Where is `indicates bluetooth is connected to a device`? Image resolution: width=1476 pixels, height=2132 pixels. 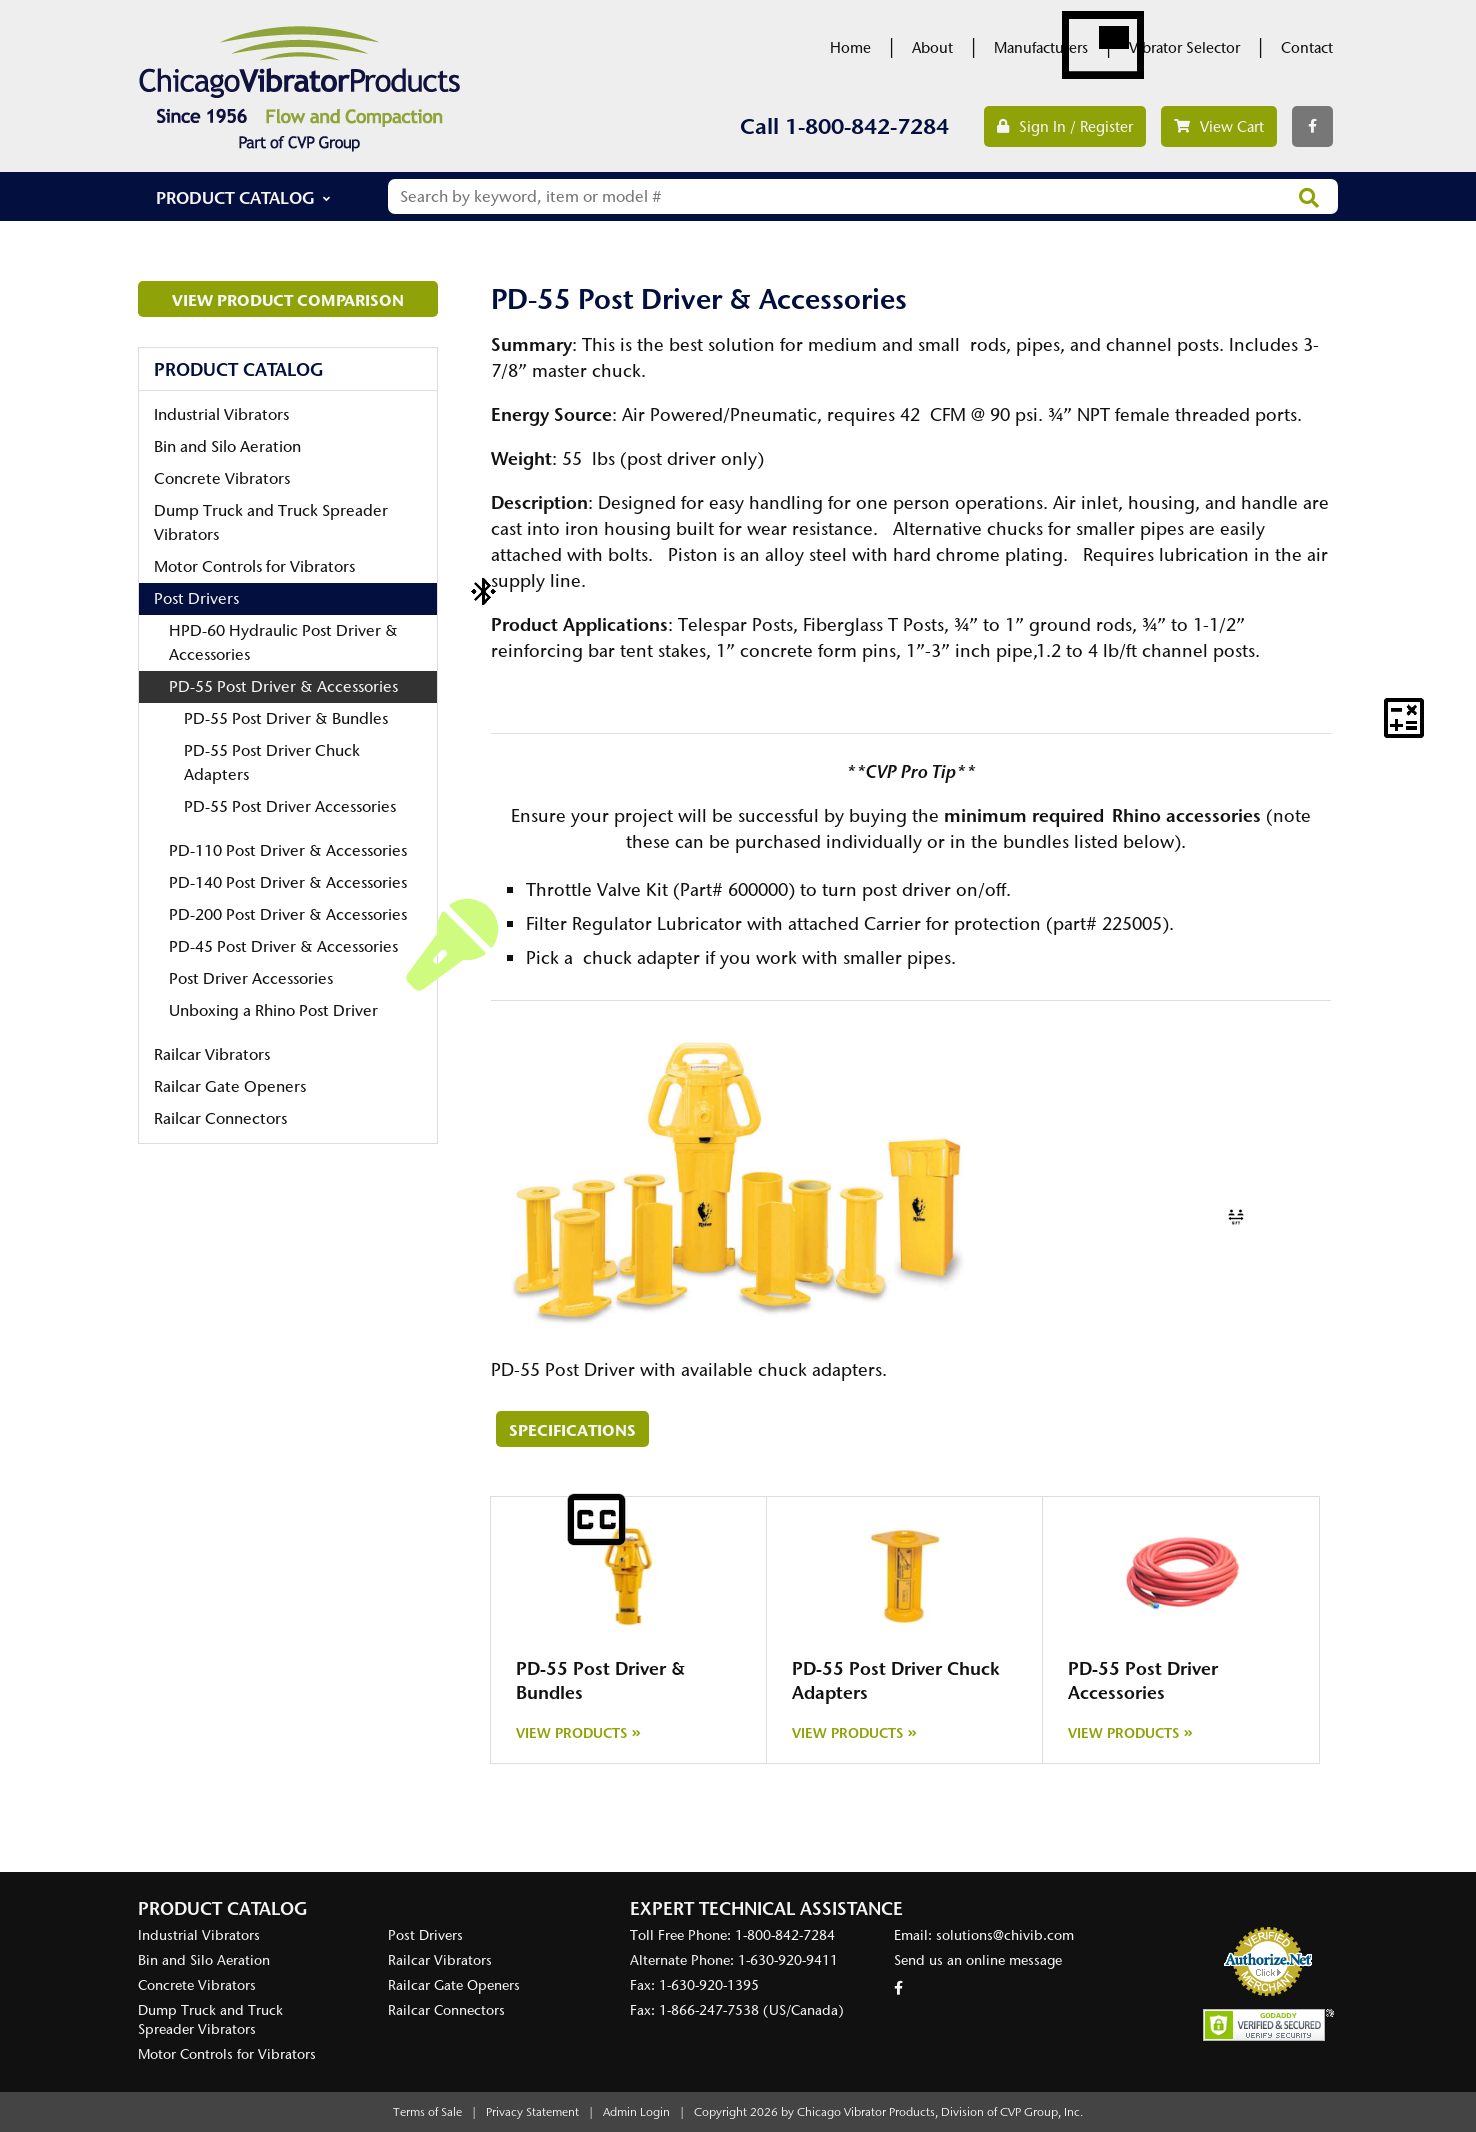
indicates bluetooth is connected to a device is located at coordinates (483, 591).